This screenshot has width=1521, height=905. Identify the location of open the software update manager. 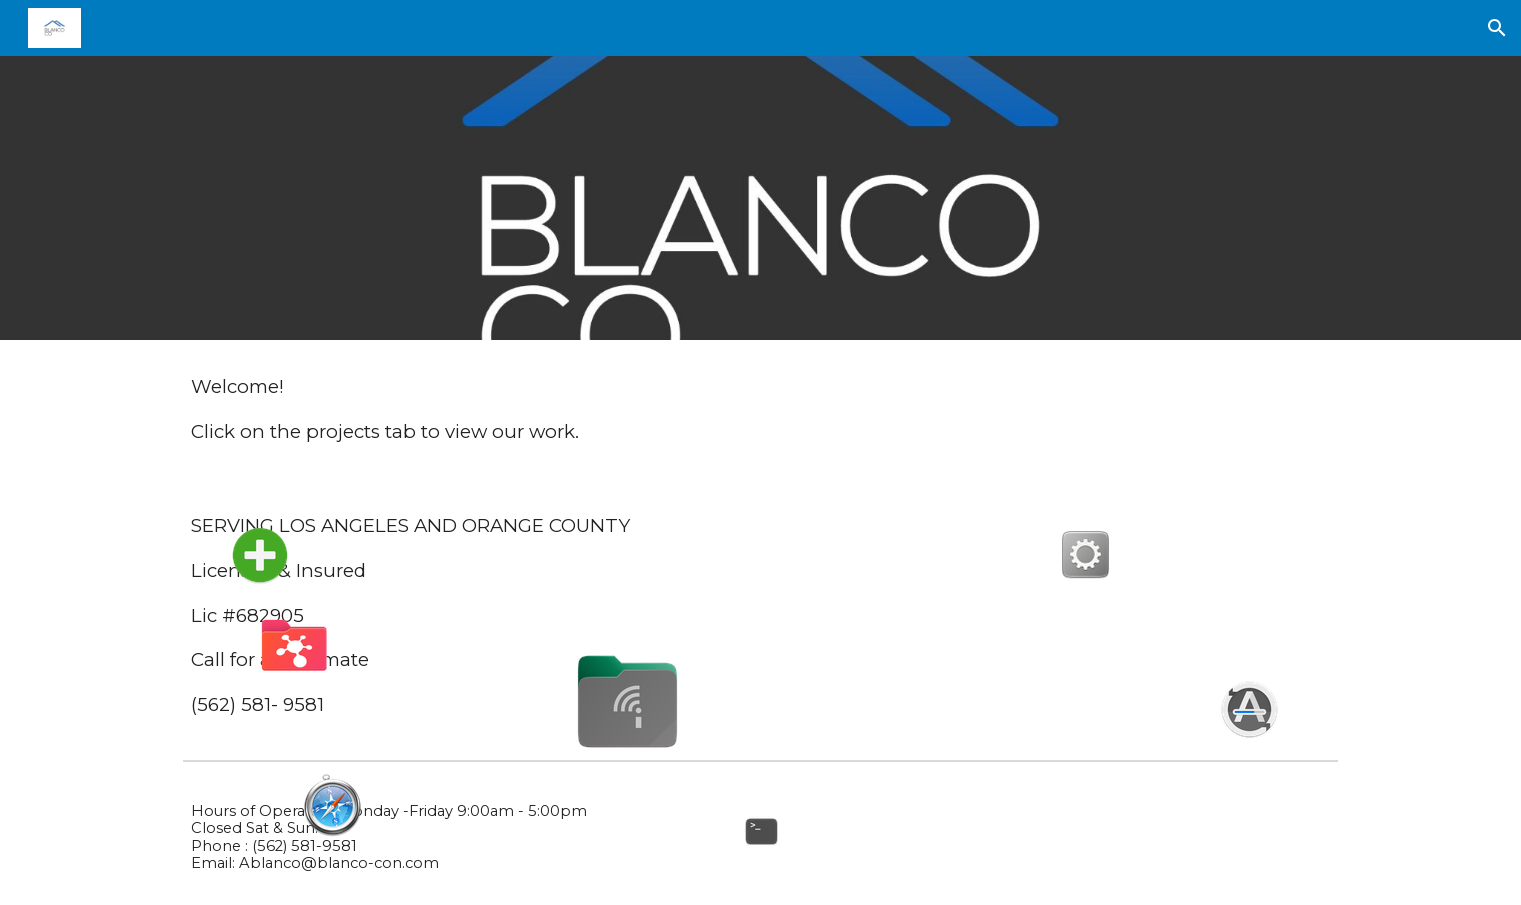
(1249, 709).